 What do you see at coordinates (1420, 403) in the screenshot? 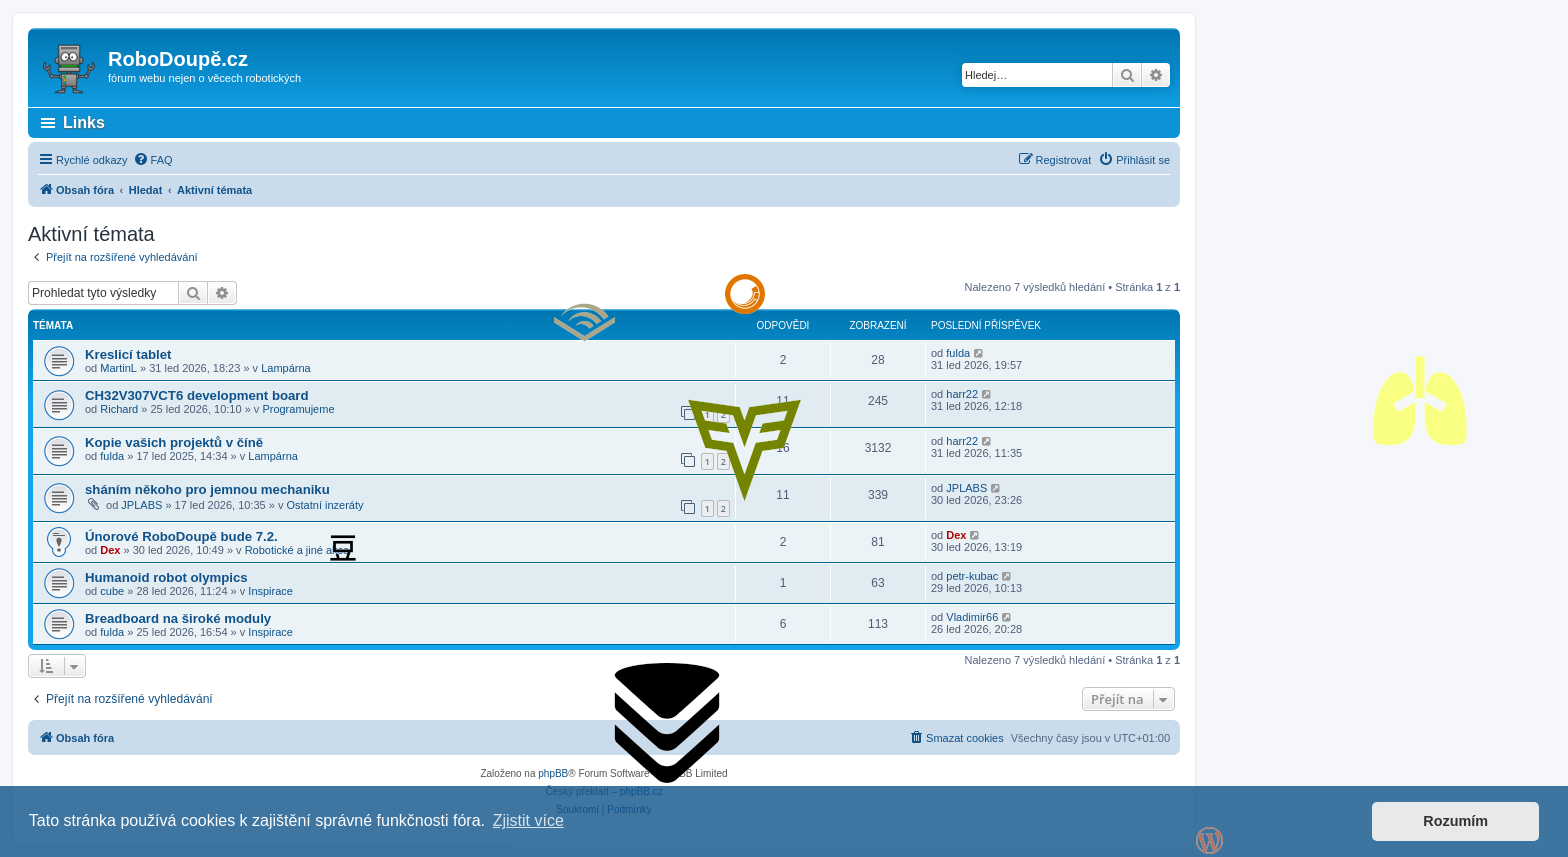
I see `access respiratory health information` at bounding box center [1420, 403].